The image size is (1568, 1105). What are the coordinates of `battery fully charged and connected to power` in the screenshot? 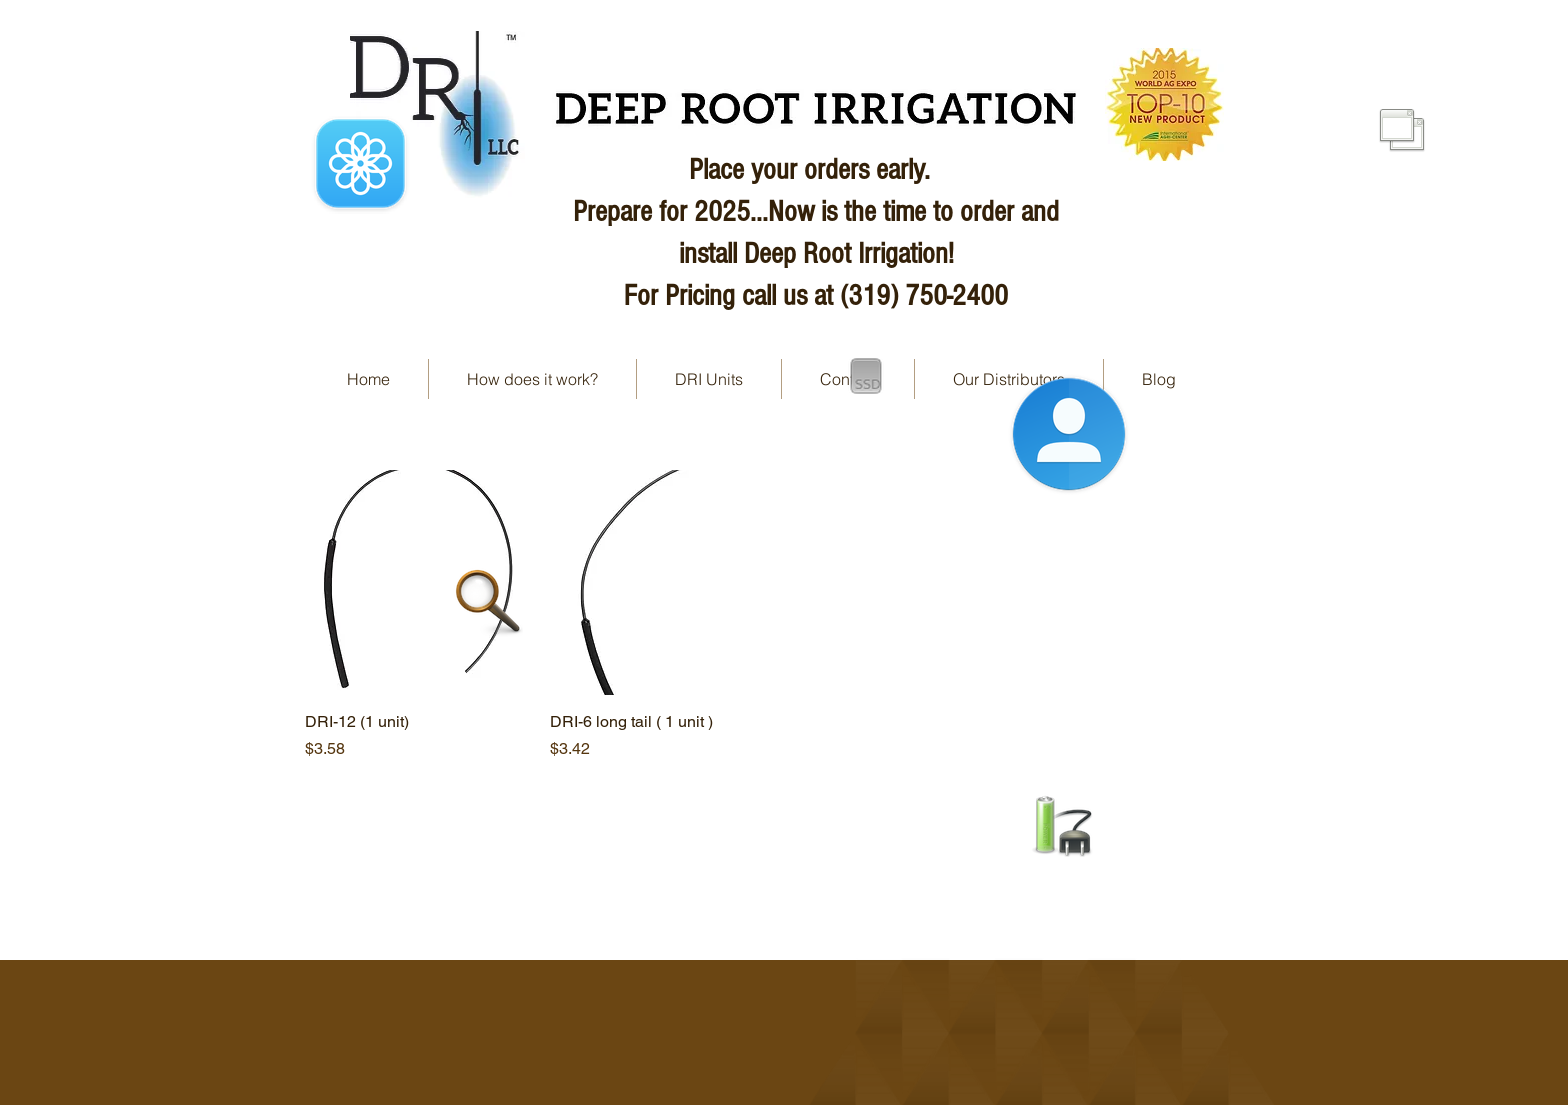 It's located at (1060, 824).